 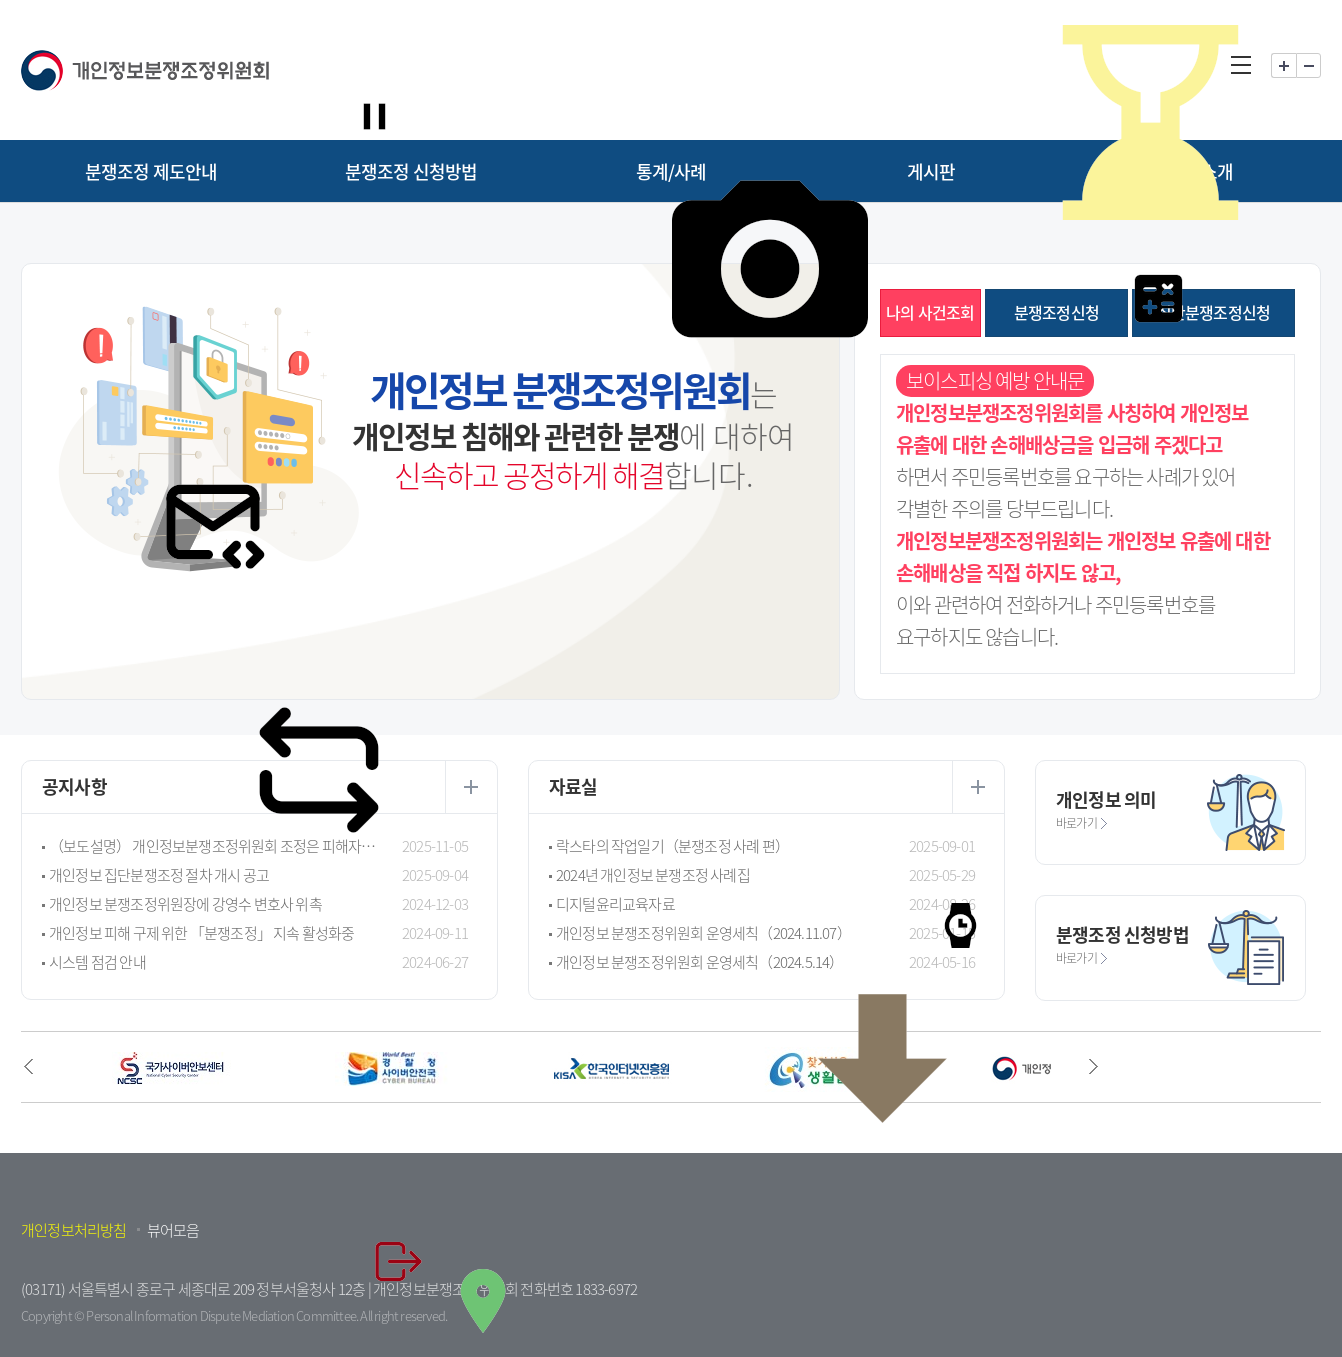 I want to click on view current location on map, so click(x=483, y=1301).